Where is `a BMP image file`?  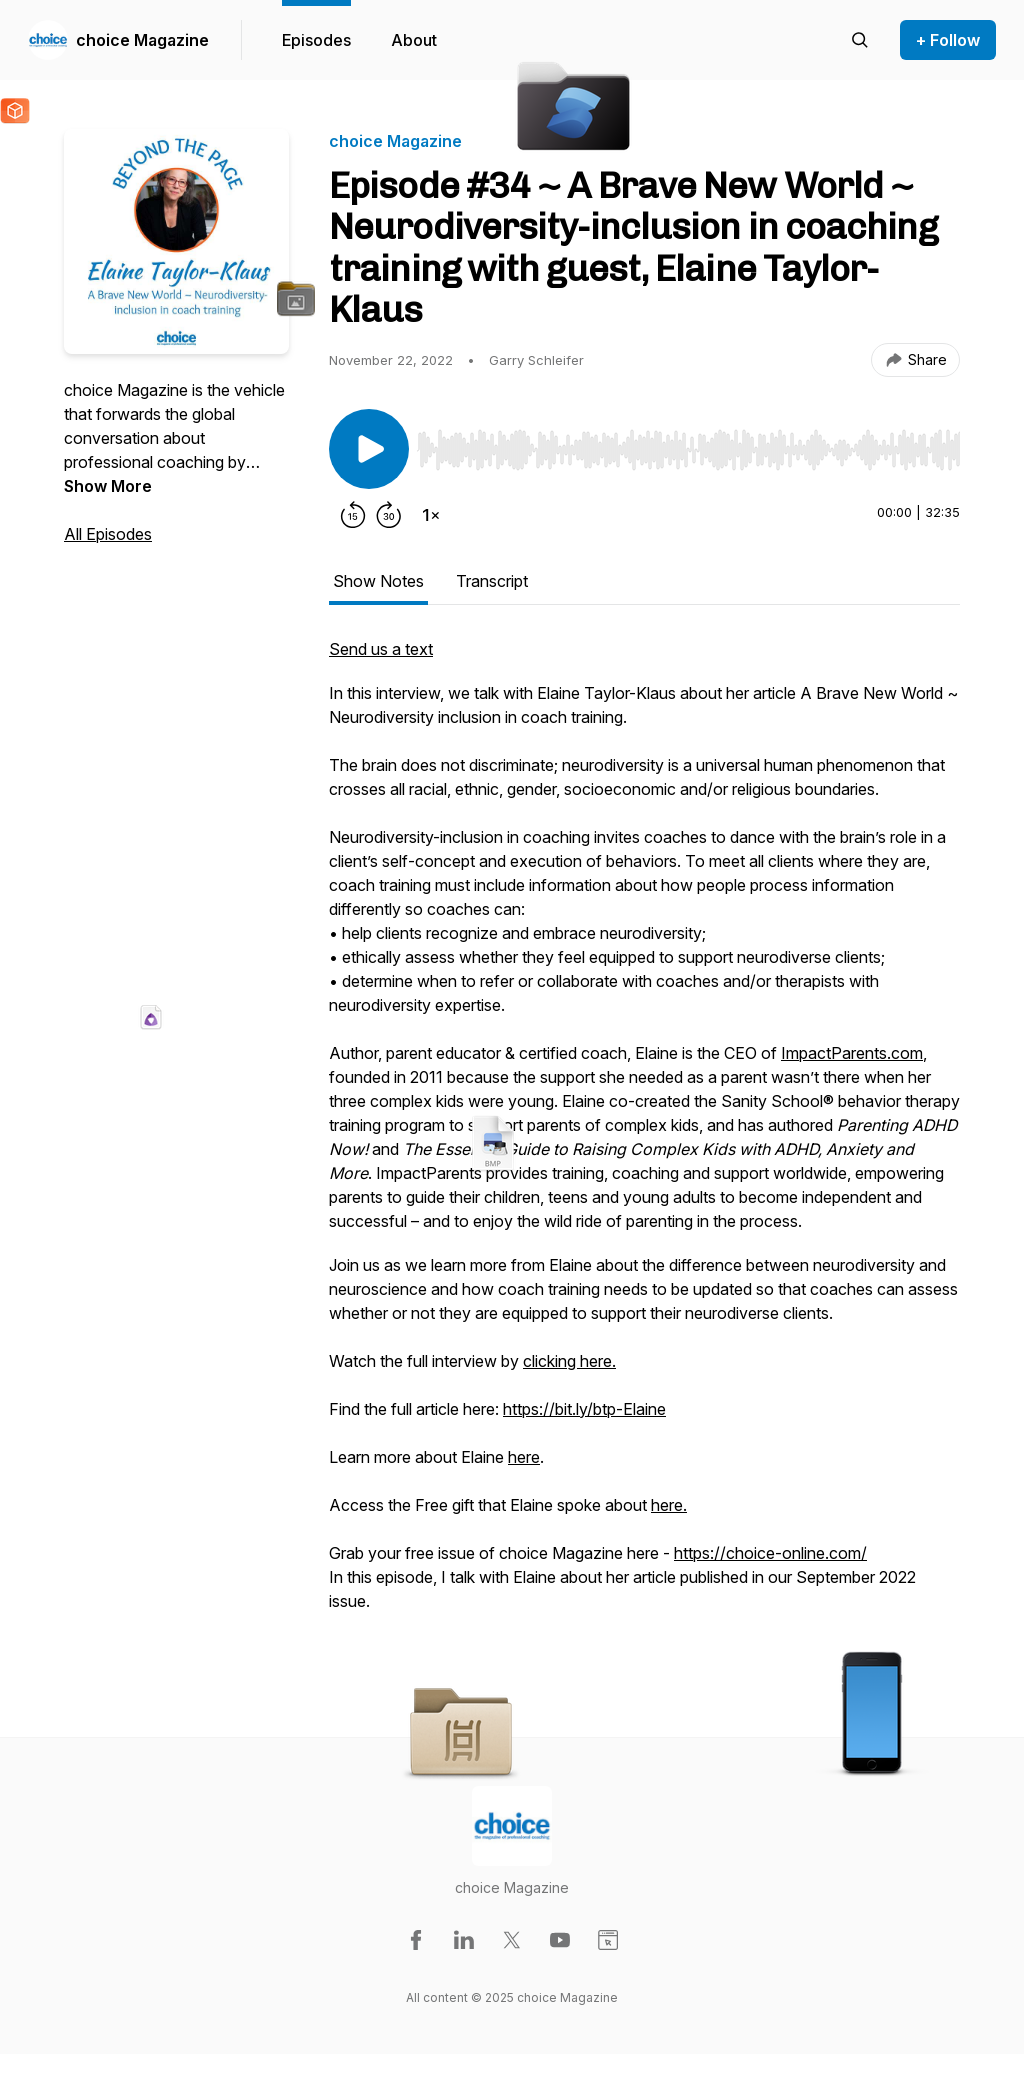
a BMP image file is located at coordinates (493, 1144).